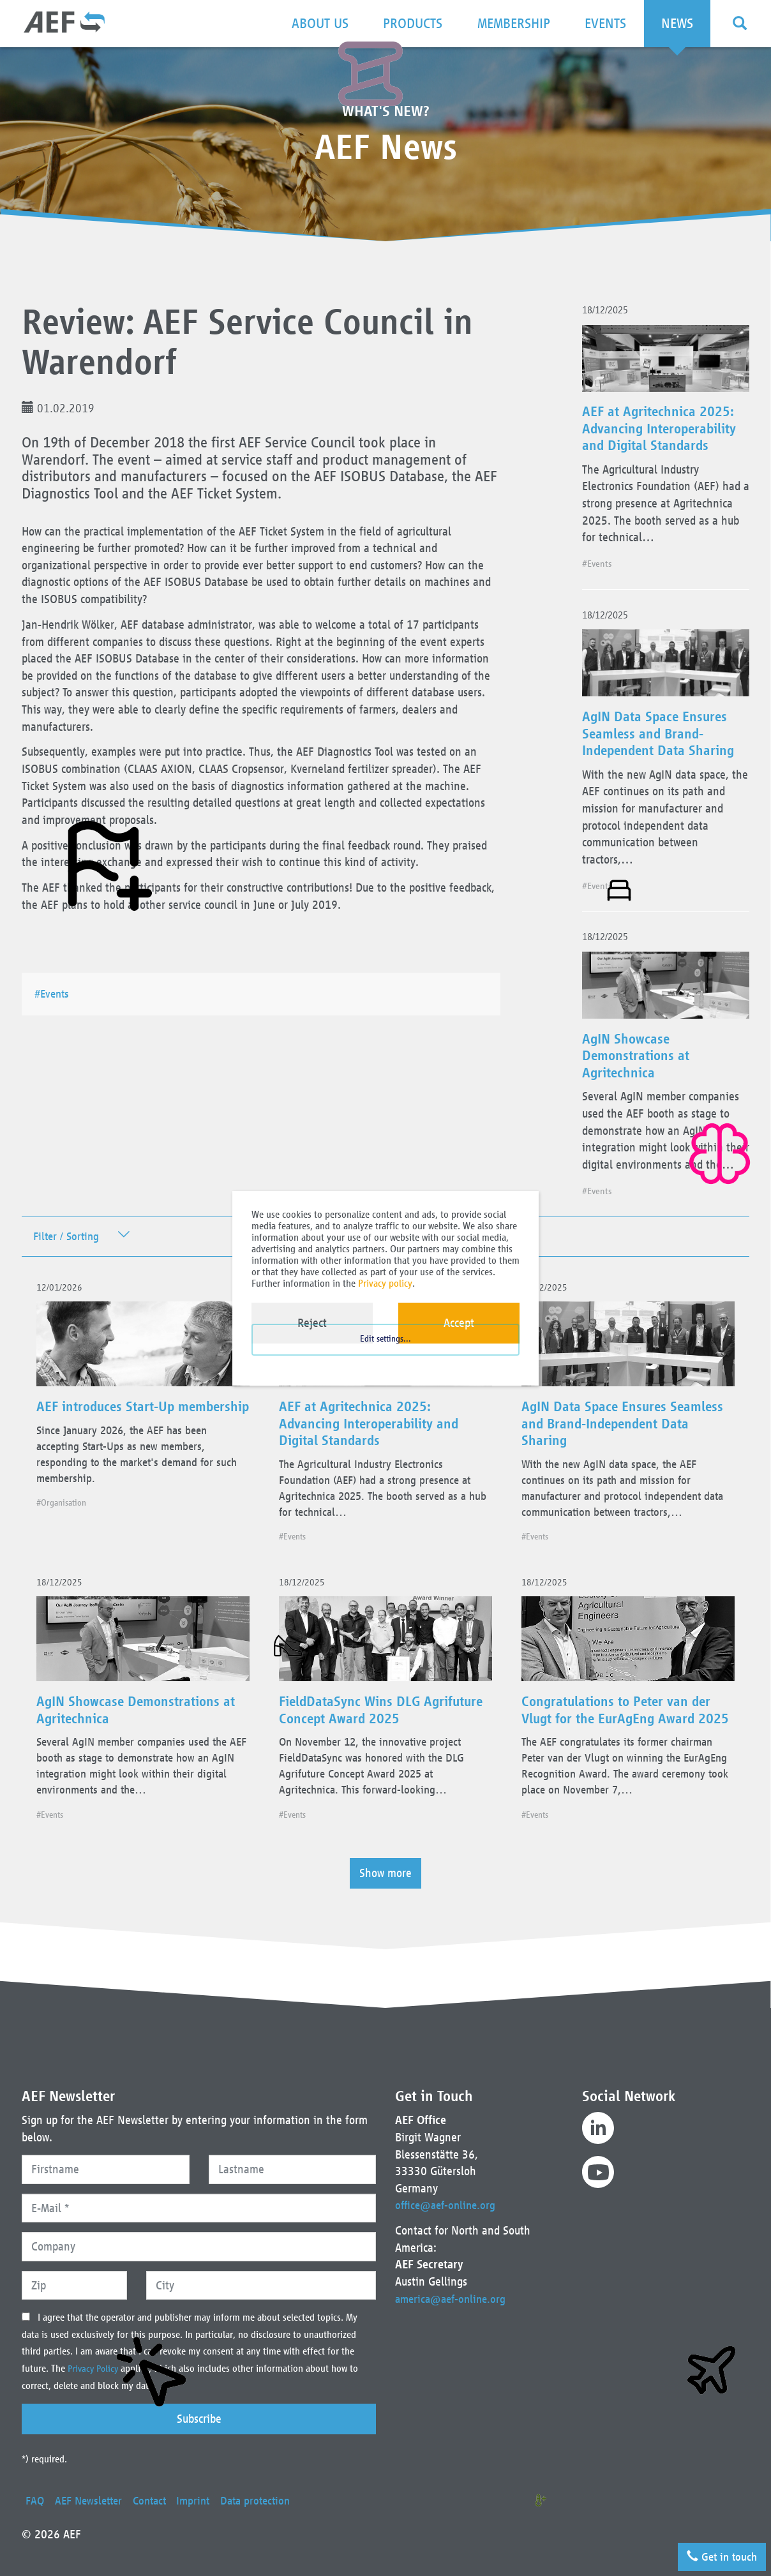 This screenshot has height=2576, width=771. What do you see at coordinates (539, 2500) in the screenshot?
I see `increase temperature setting` at bounding box center [539, 2500].